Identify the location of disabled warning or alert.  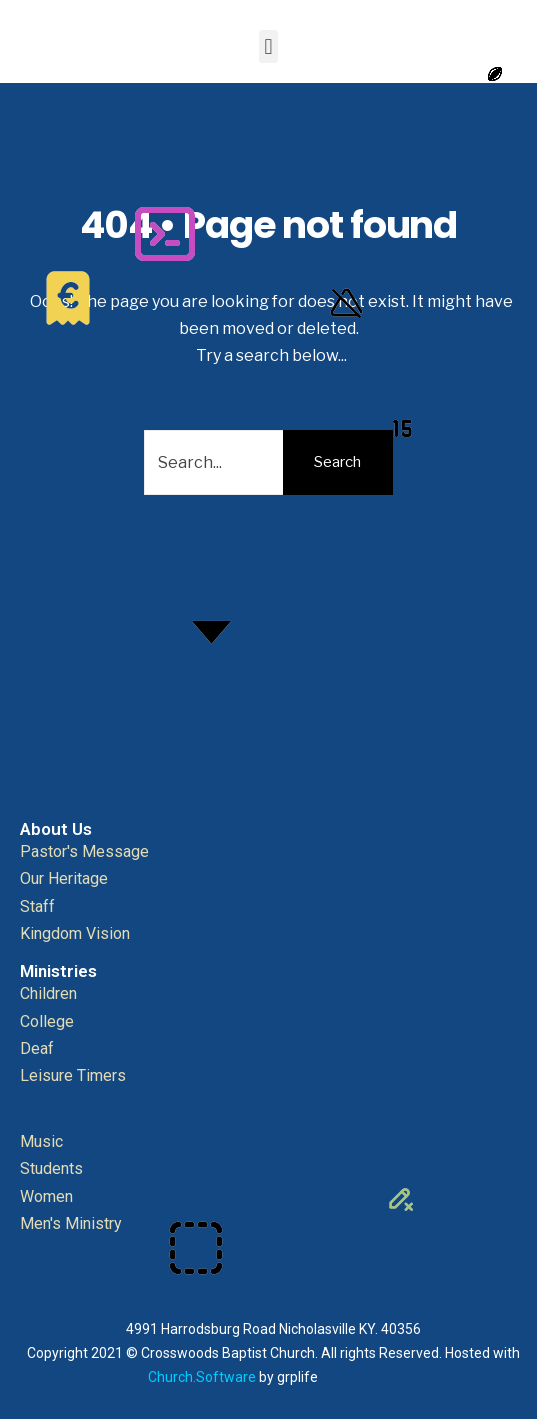
(346, 303).